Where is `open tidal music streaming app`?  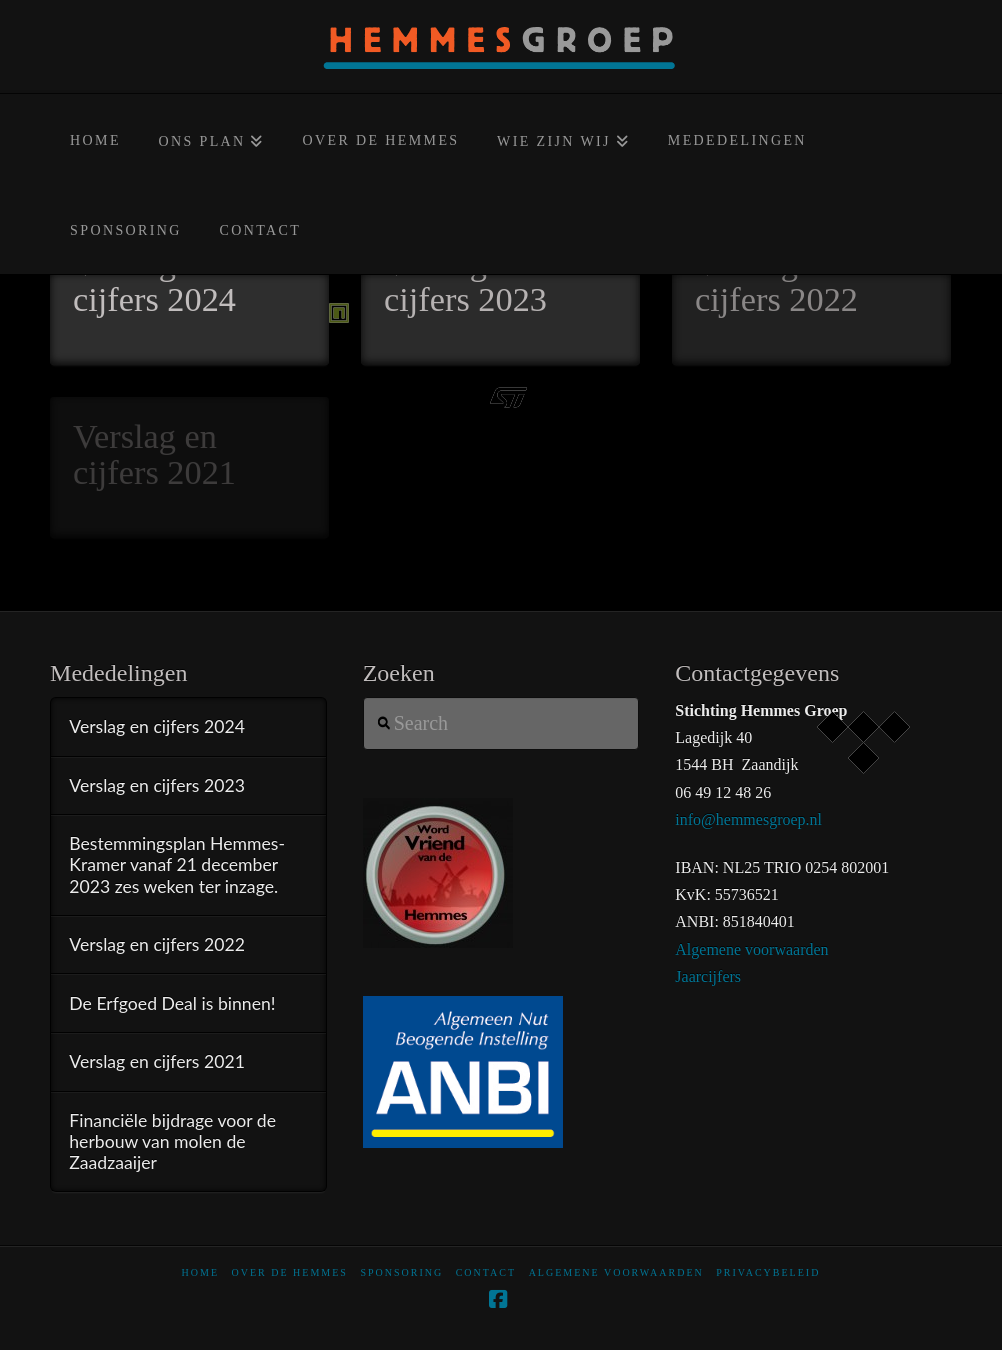
open tidal music streaming app is located at coordinates (863, 742).